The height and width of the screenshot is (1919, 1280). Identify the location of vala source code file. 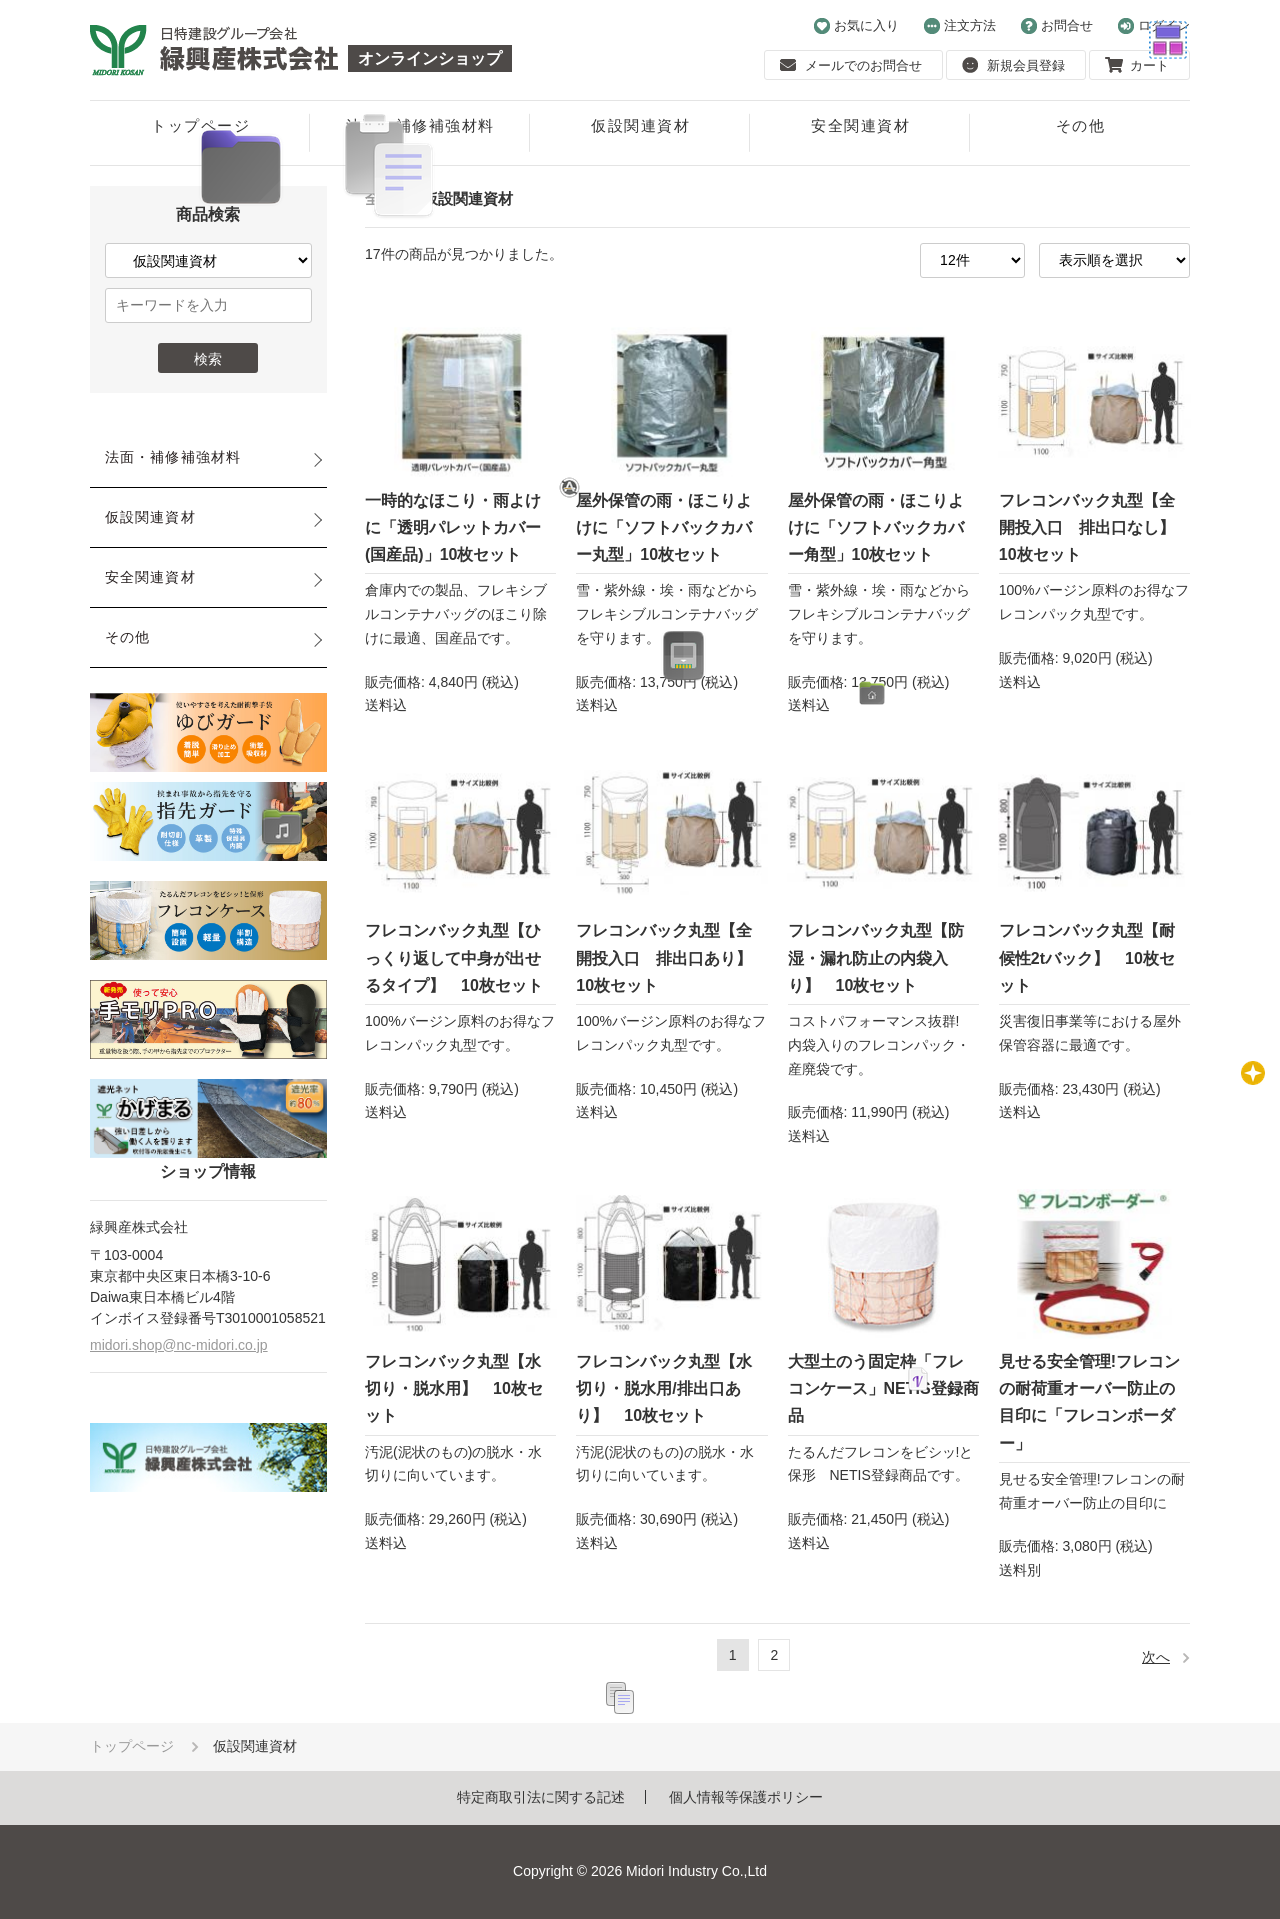
(918, 1379).